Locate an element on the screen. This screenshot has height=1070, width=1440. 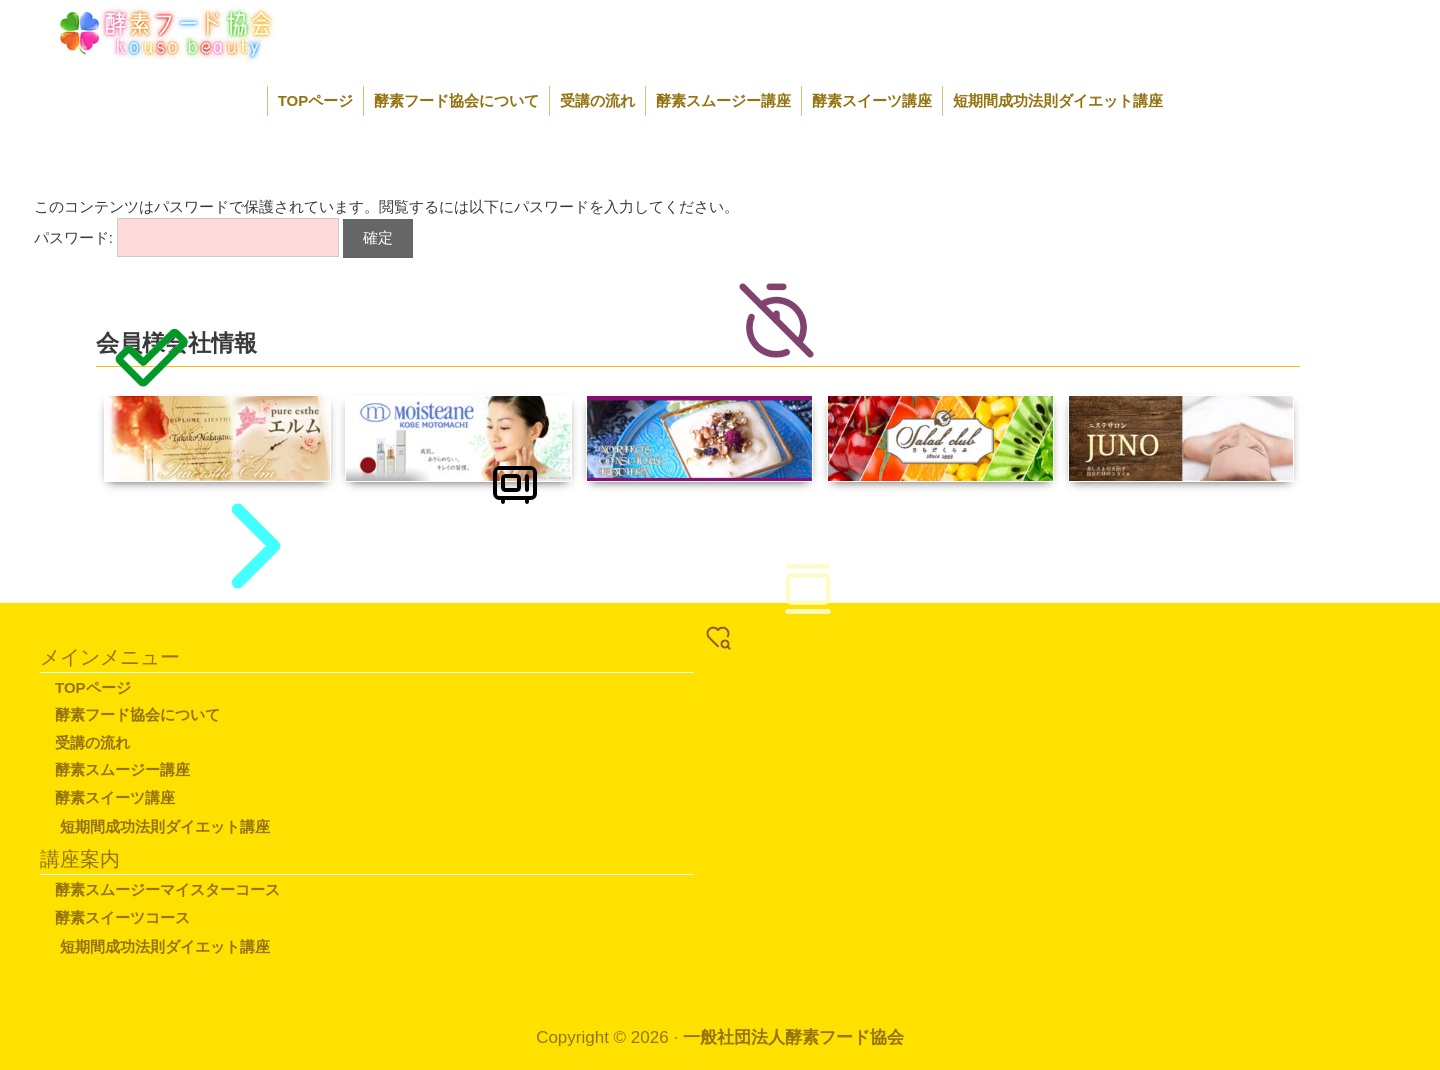
access microwave or kitchen appliance controls is located at coordinates (515, 484).